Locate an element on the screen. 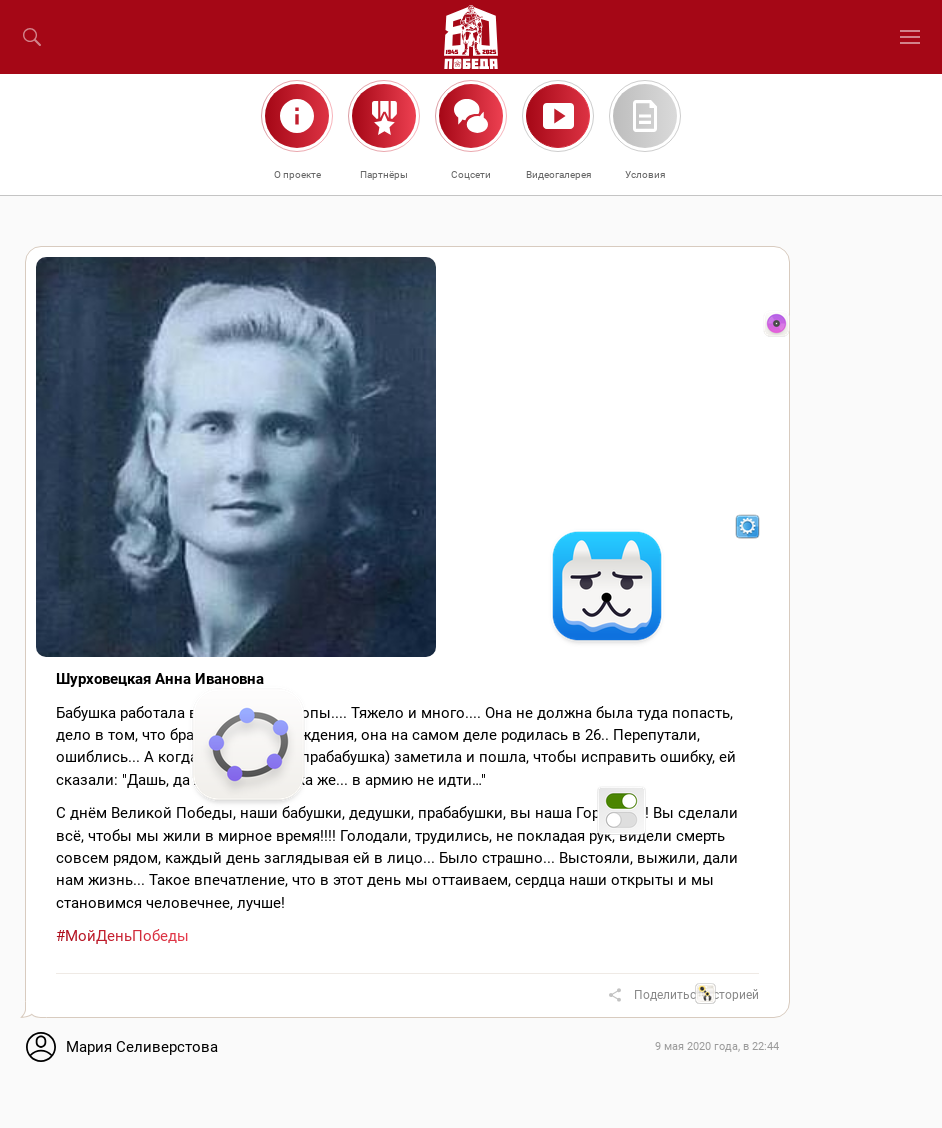 The height and width of the screenshot is (1128, 942). open gnome builder development environment is located at coordinates (705, 993).